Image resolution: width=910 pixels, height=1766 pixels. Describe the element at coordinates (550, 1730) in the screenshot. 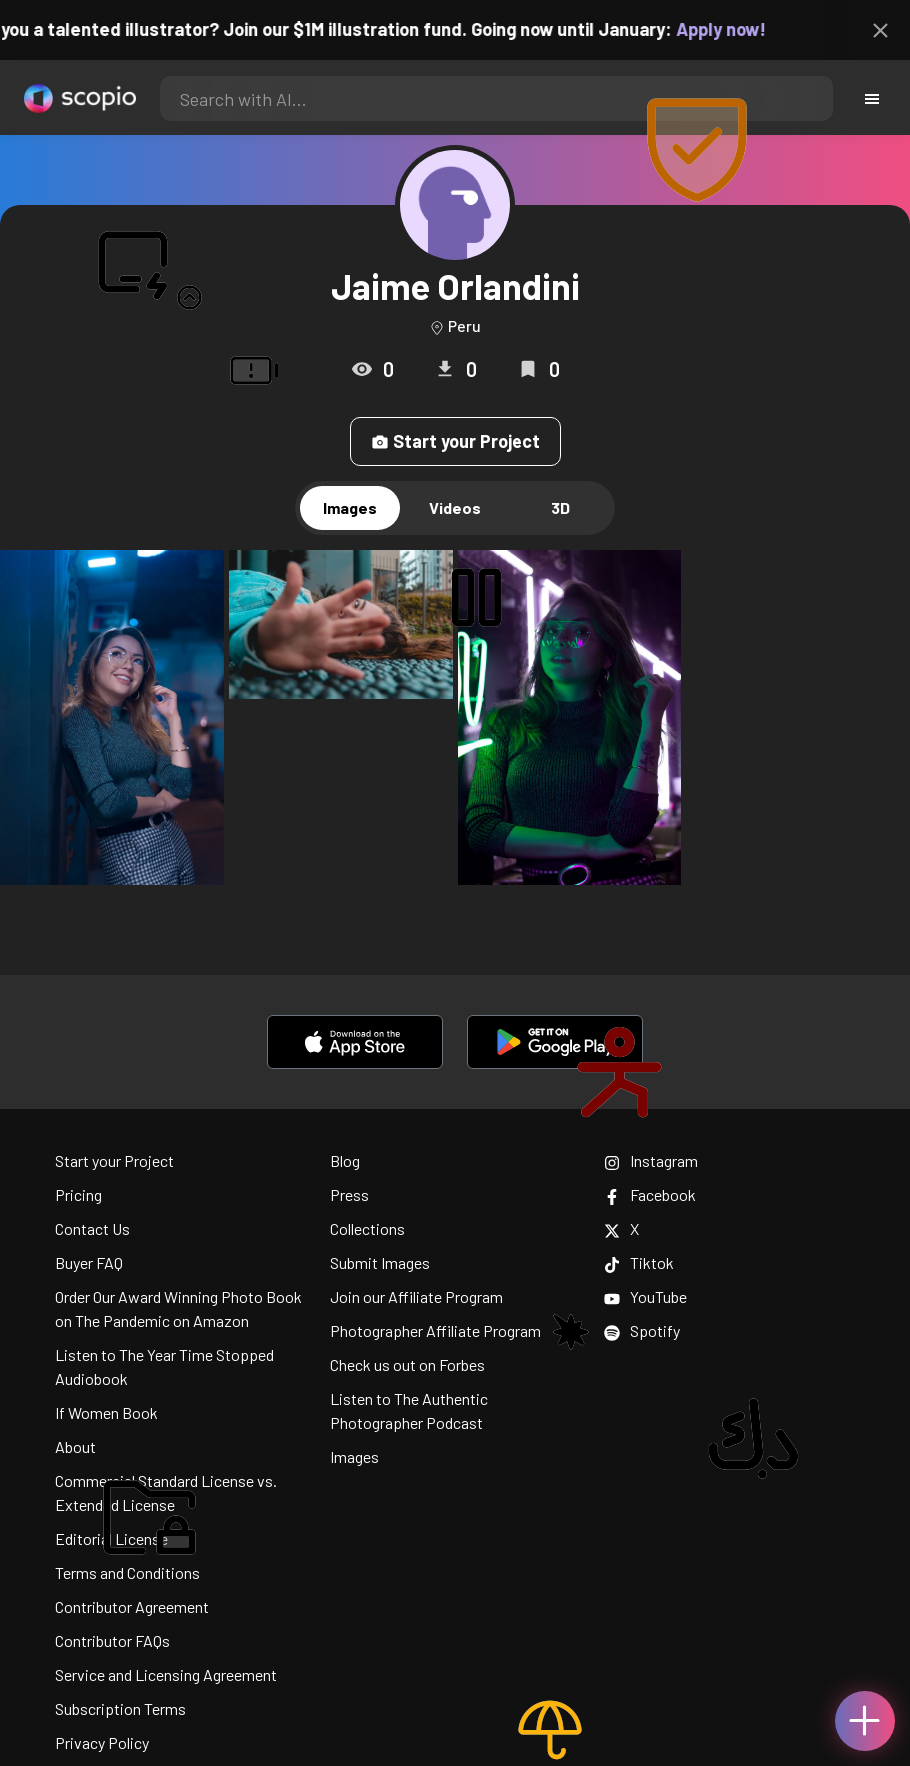

I see `view weather protection or rain forecast` at that location.